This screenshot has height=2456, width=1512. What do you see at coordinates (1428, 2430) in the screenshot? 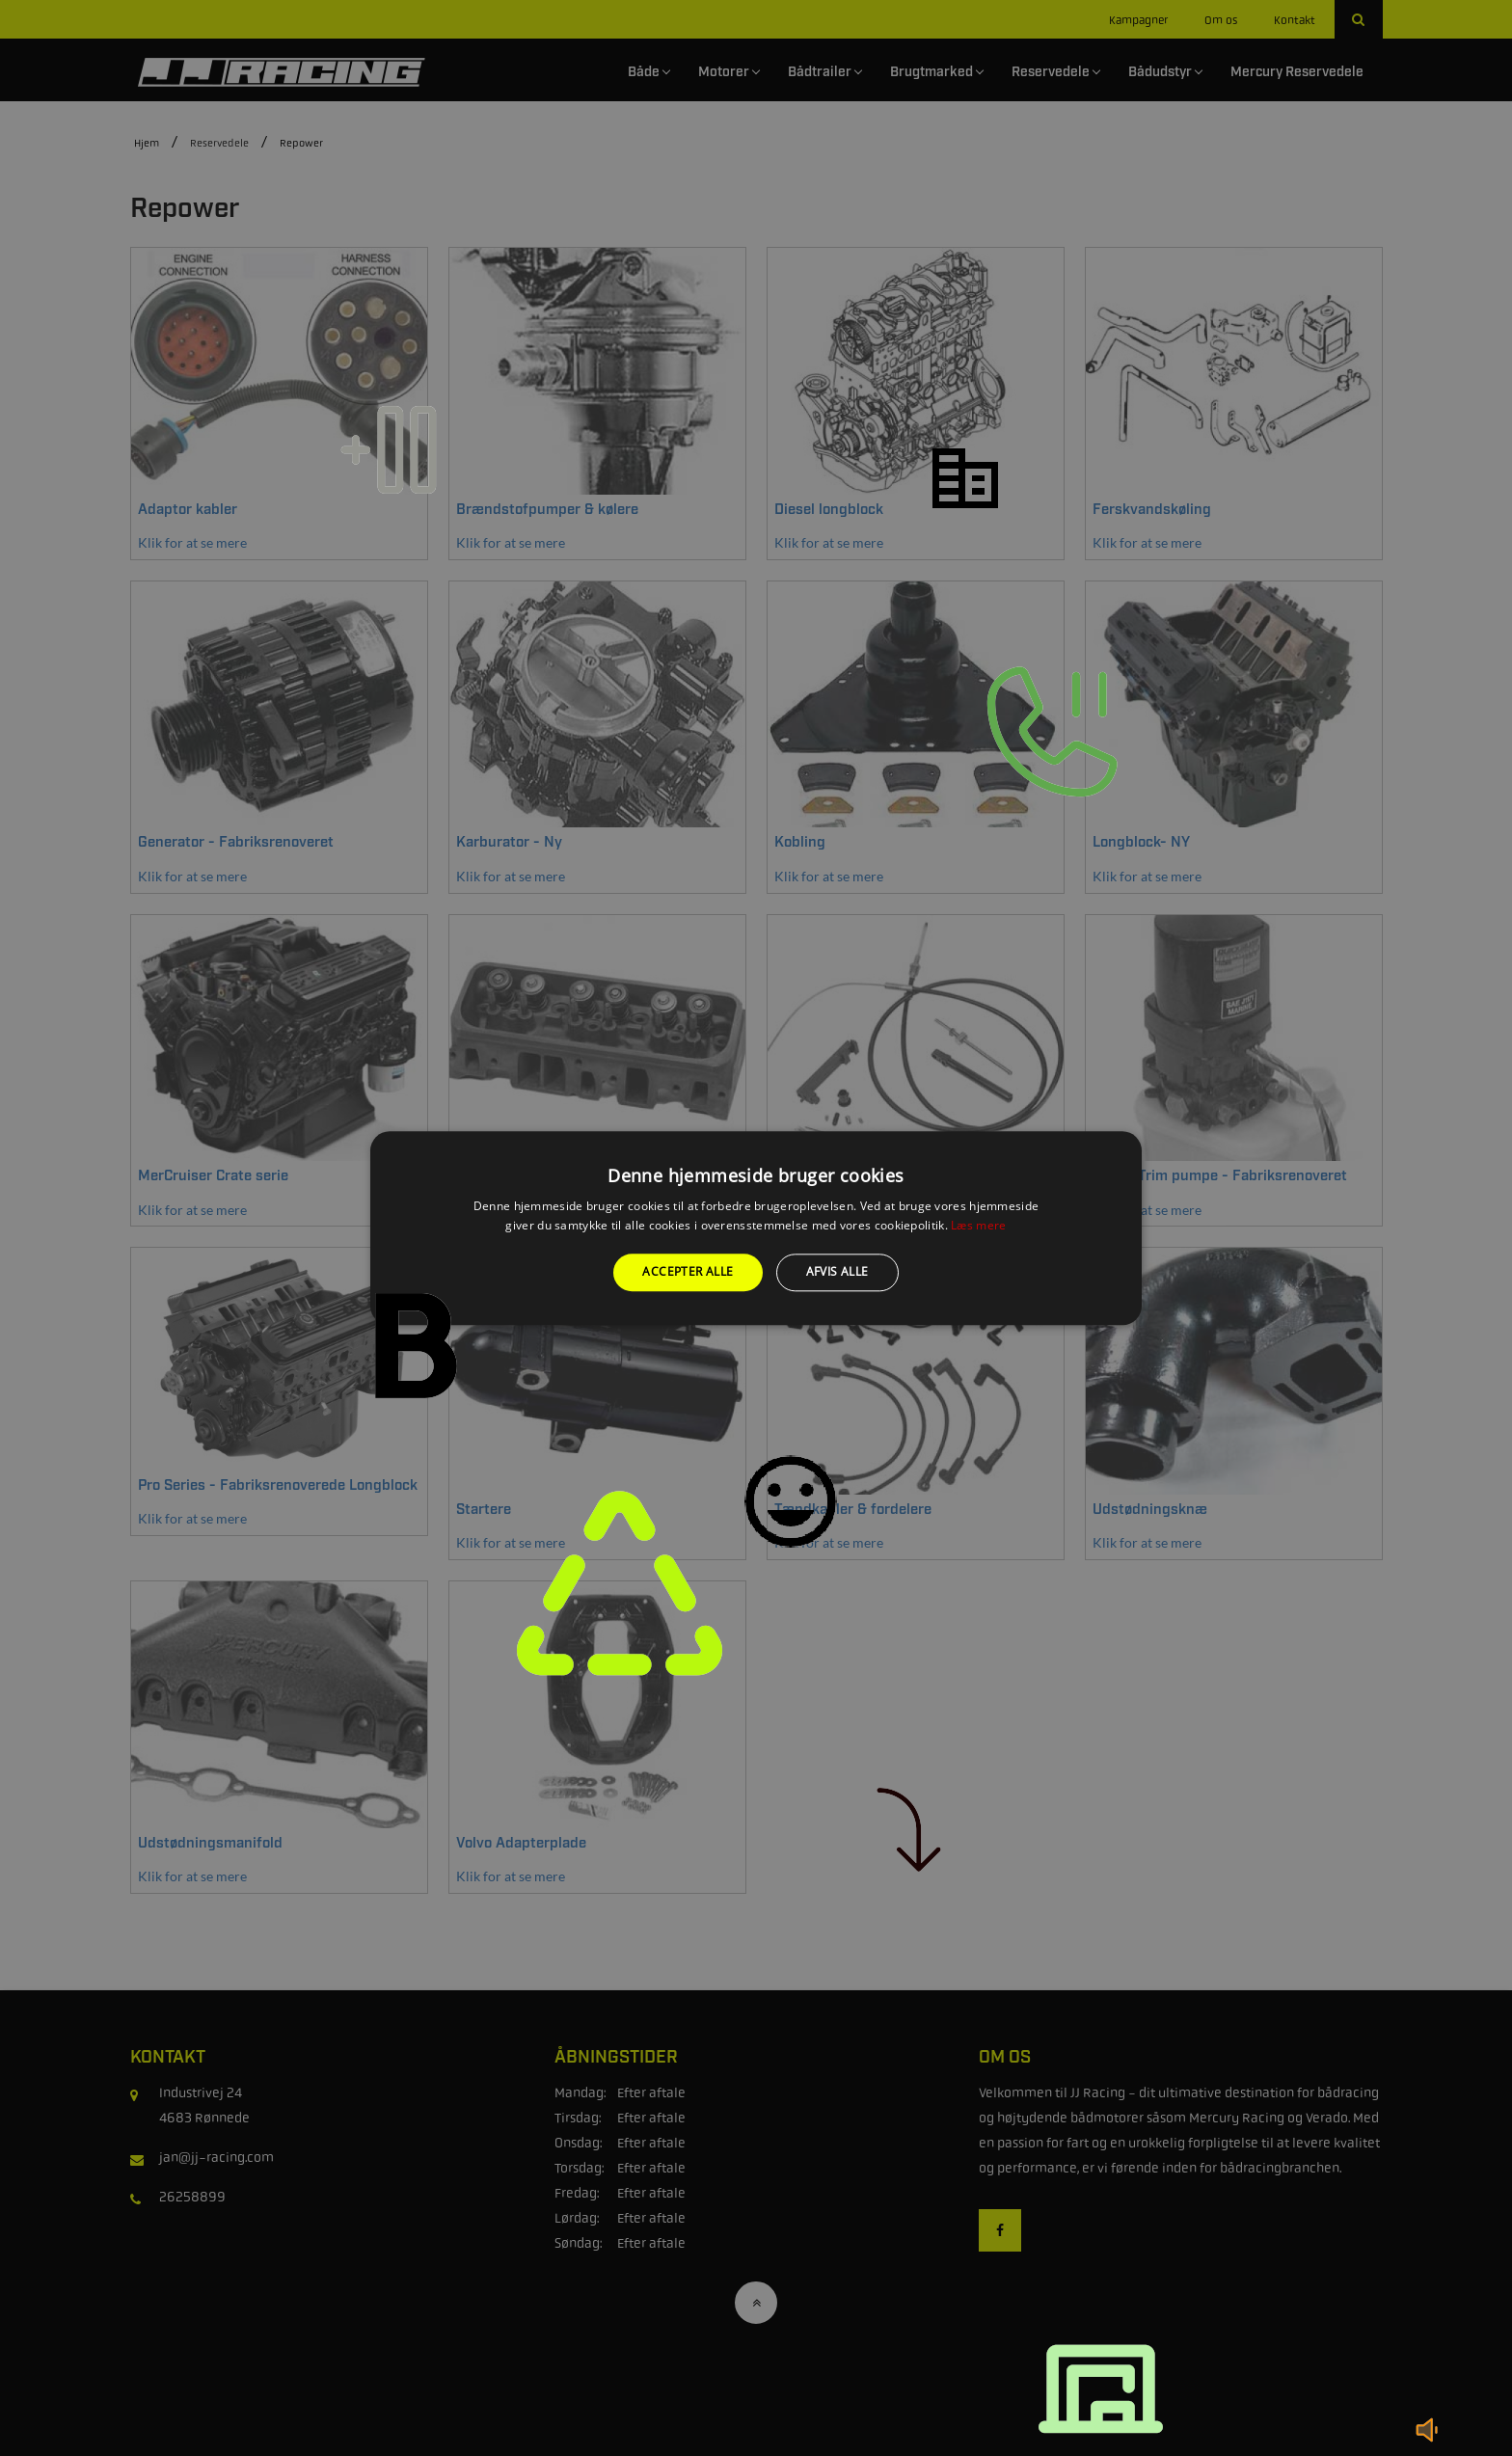
I see `audio playing at low volume` at bounding box center [1428, 2430].